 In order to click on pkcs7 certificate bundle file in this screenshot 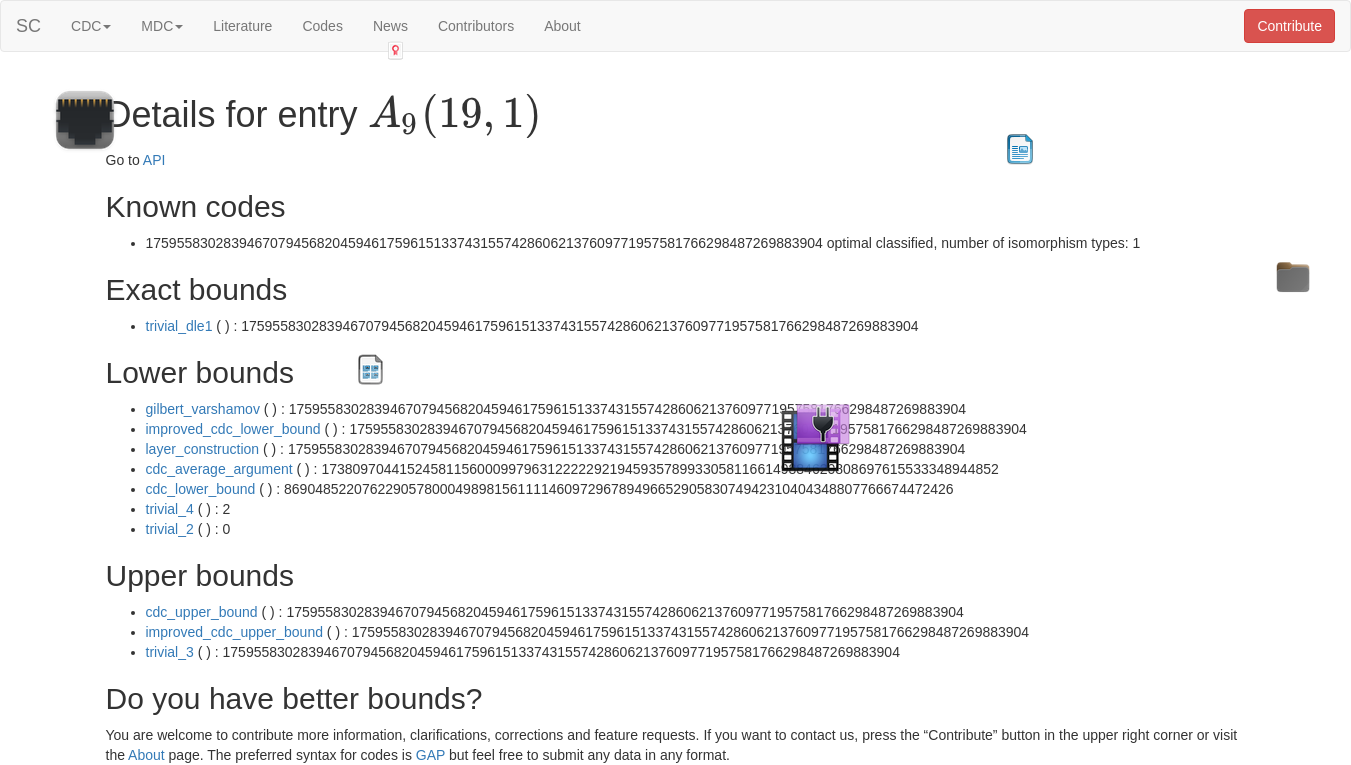, I will do `click(395, 50)`.